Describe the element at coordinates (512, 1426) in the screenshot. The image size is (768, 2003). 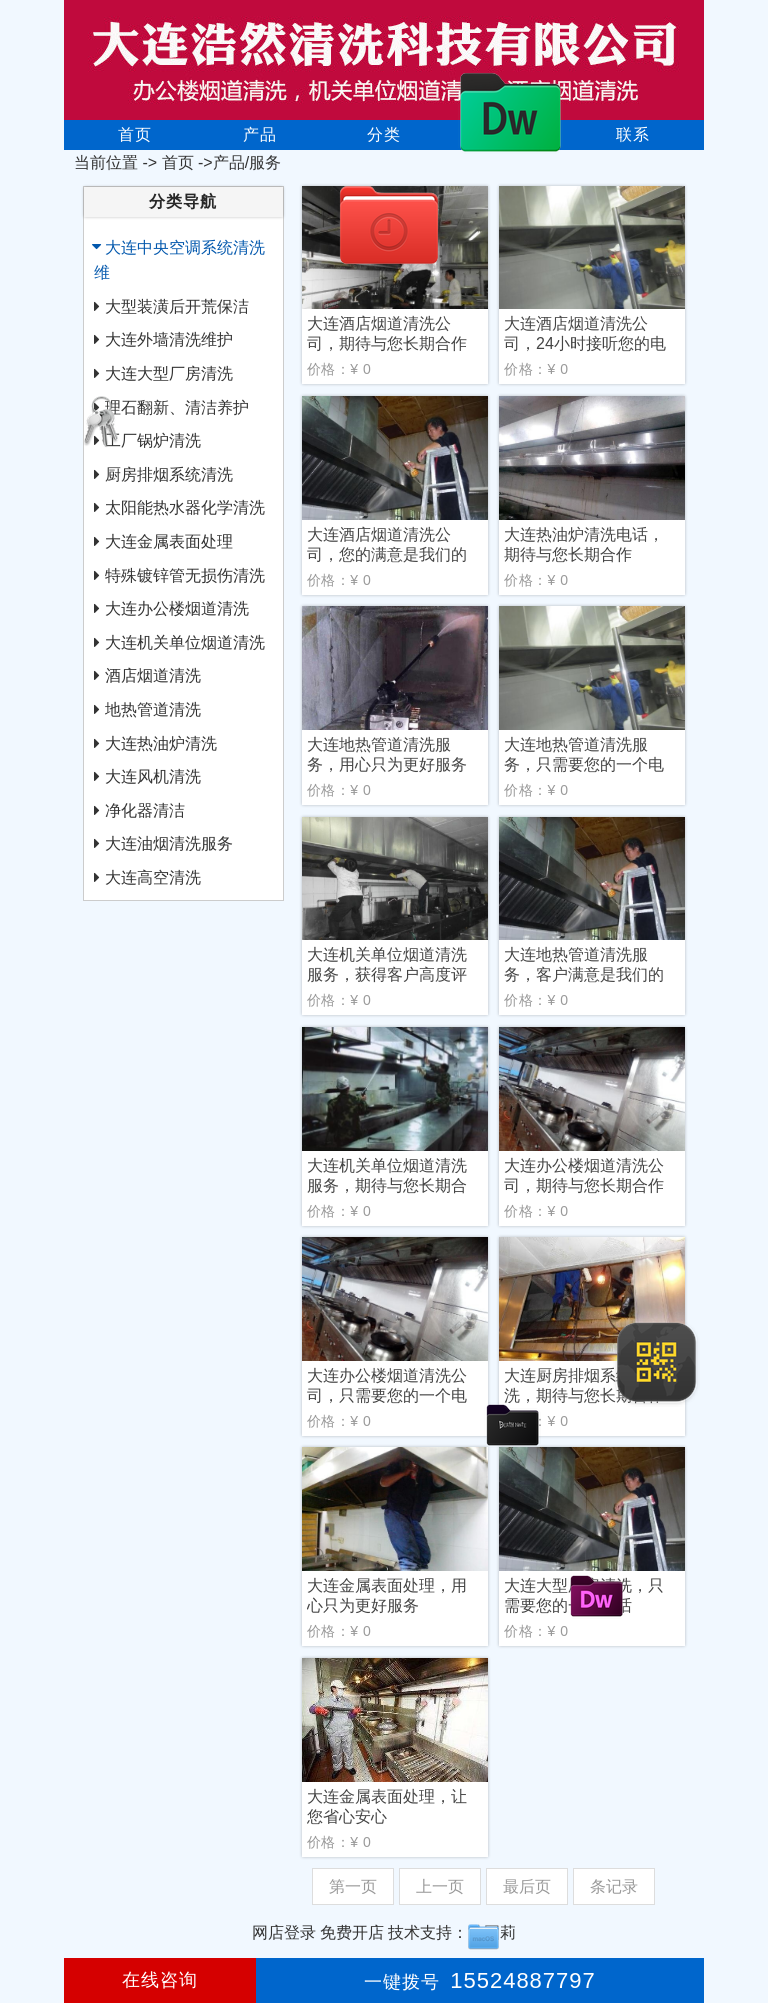
I see `folder containing death note anime/manga related files` at that location.